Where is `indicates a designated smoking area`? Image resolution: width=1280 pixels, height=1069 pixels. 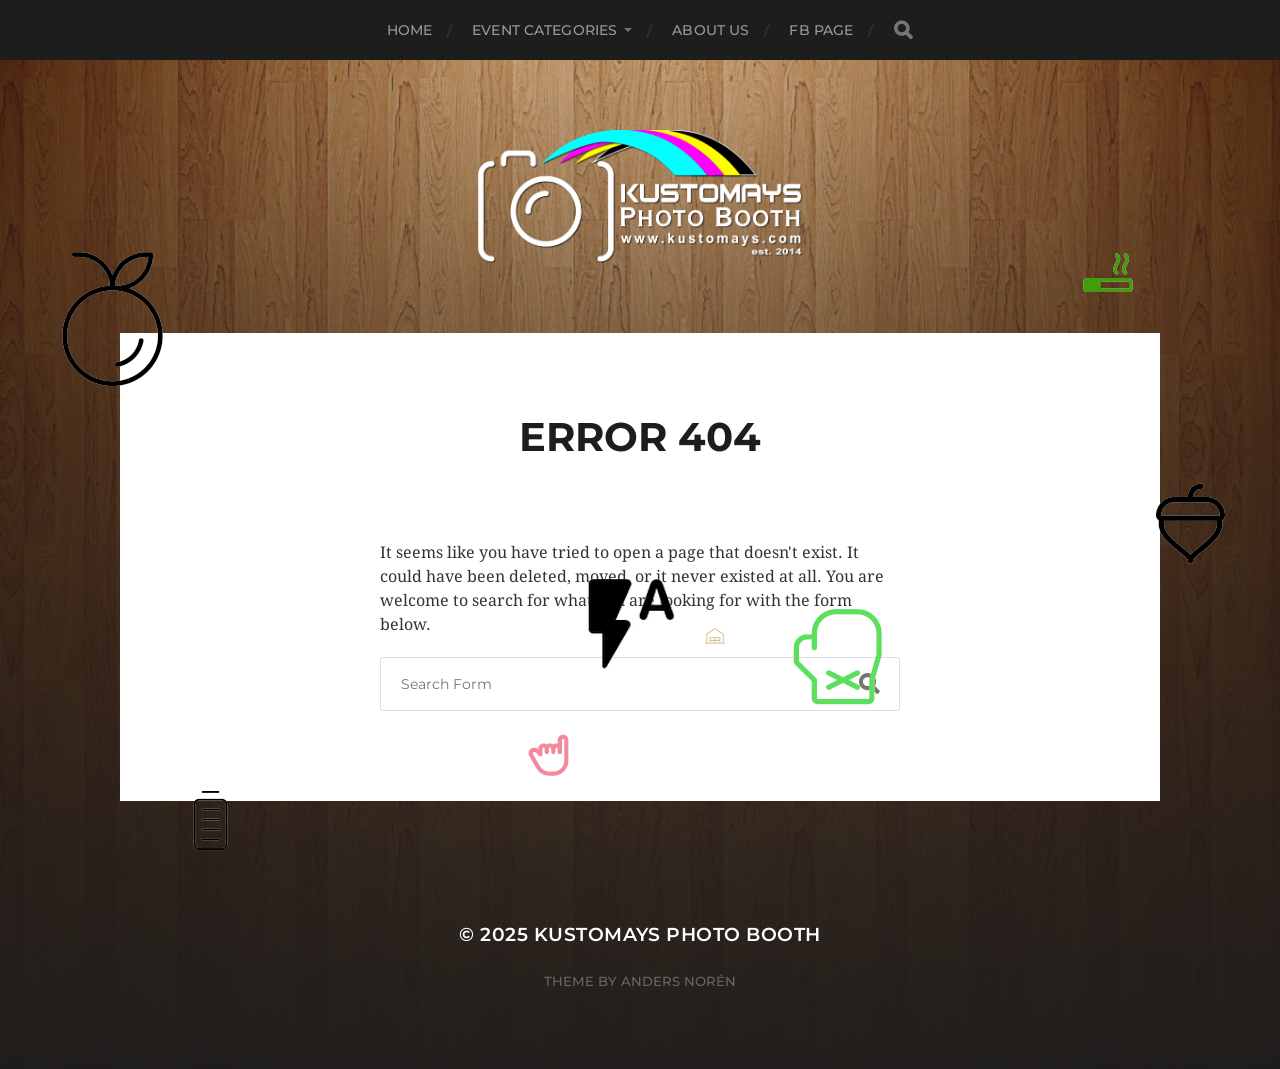 indicates a designated smoking area is located at coordinates (1108, 278).